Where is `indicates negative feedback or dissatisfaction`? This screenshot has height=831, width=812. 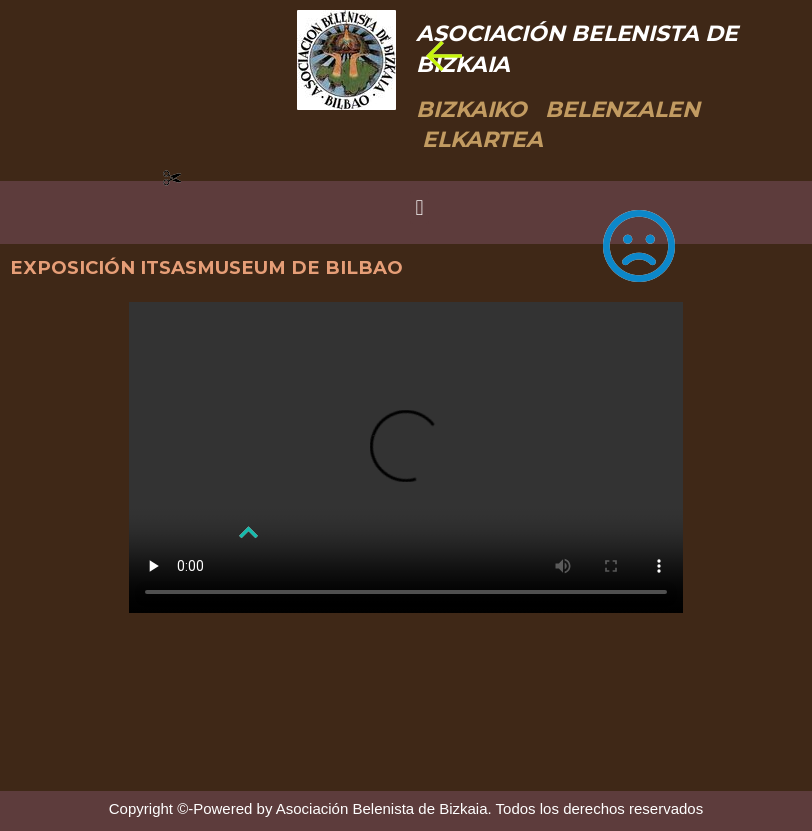 indicates negative feedback or dissatisfaction is located at coordinates (639, 246).